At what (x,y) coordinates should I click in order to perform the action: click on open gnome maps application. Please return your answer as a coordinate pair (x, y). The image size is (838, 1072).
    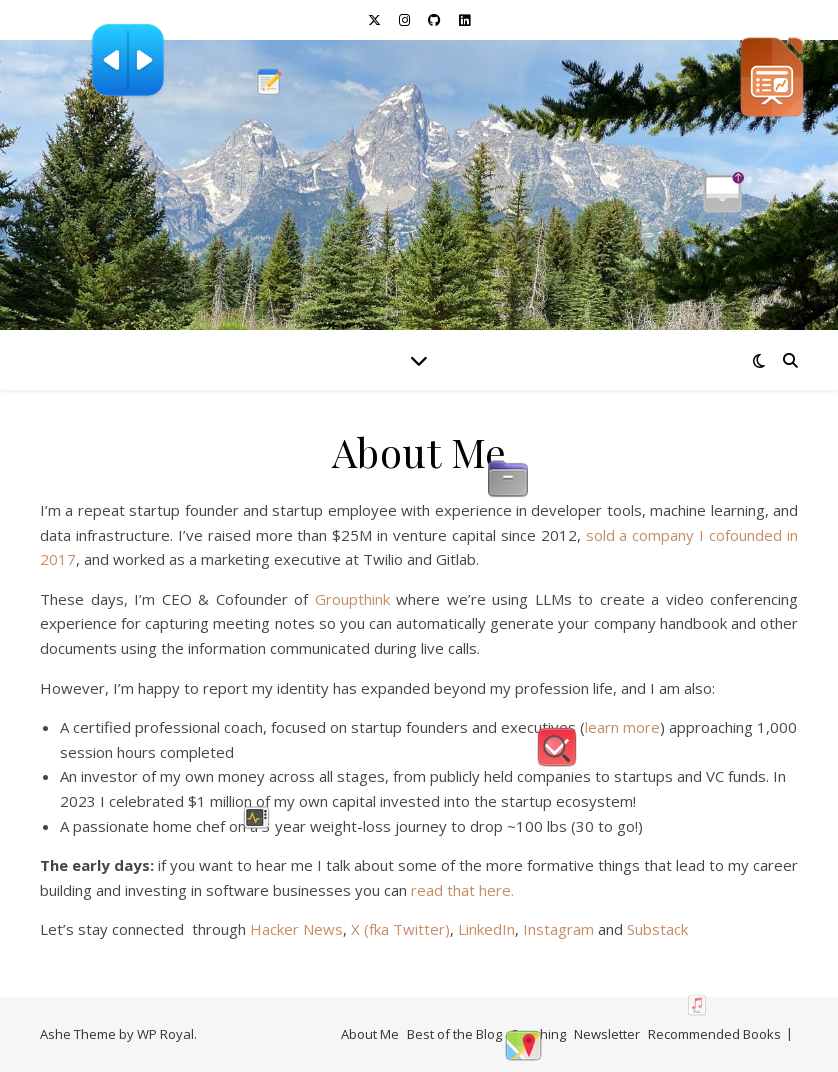
    Looking at the image, I should click on (523, 1045).